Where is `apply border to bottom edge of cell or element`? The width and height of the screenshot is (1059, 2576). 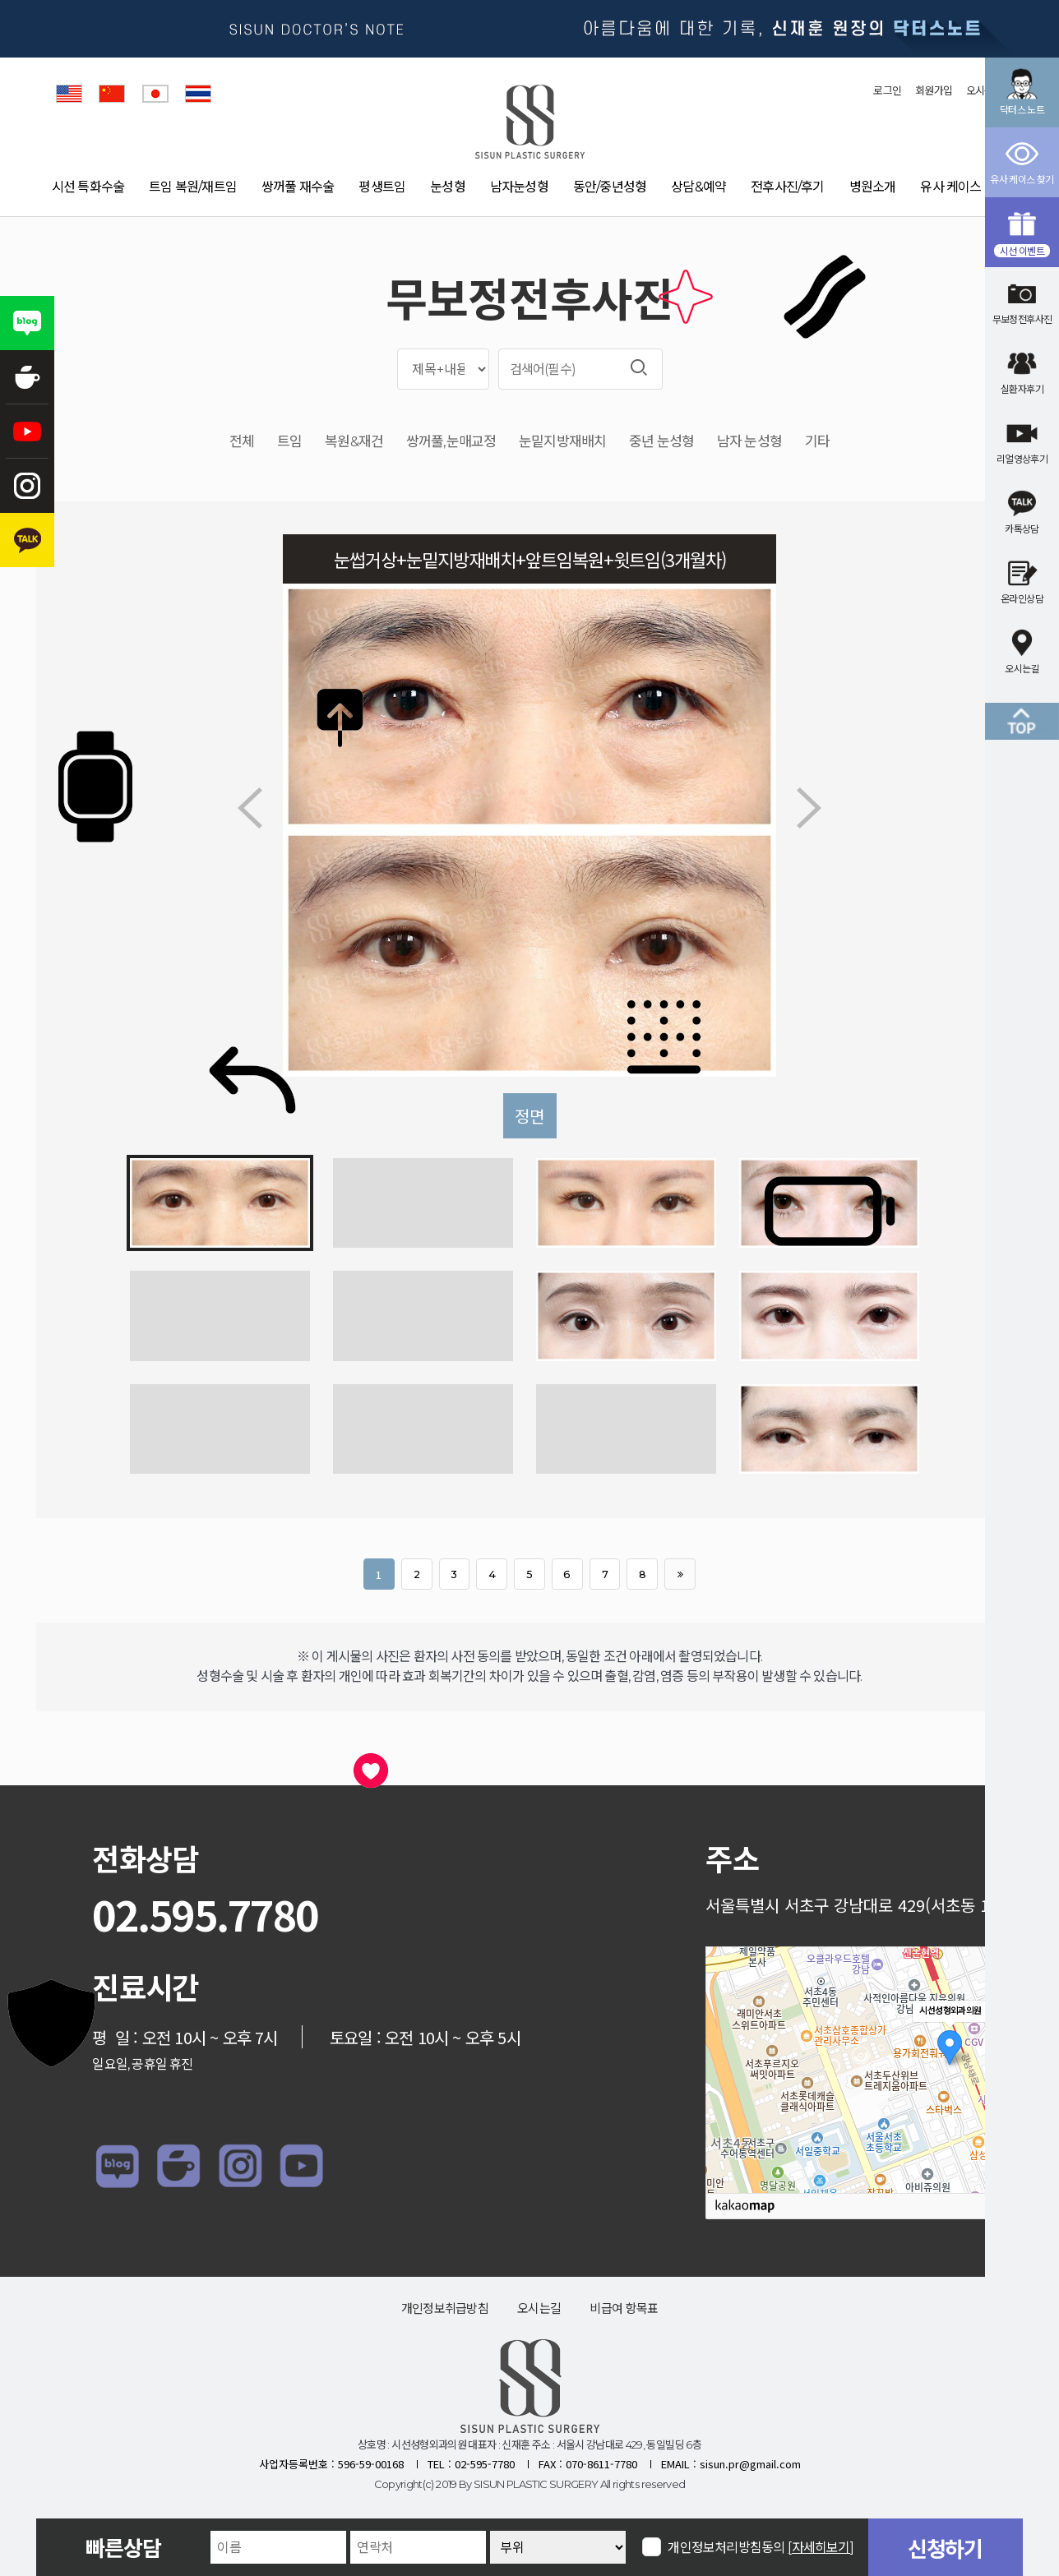
apply border to bottom edge of cell or element is located at coordinates (664, 1036).